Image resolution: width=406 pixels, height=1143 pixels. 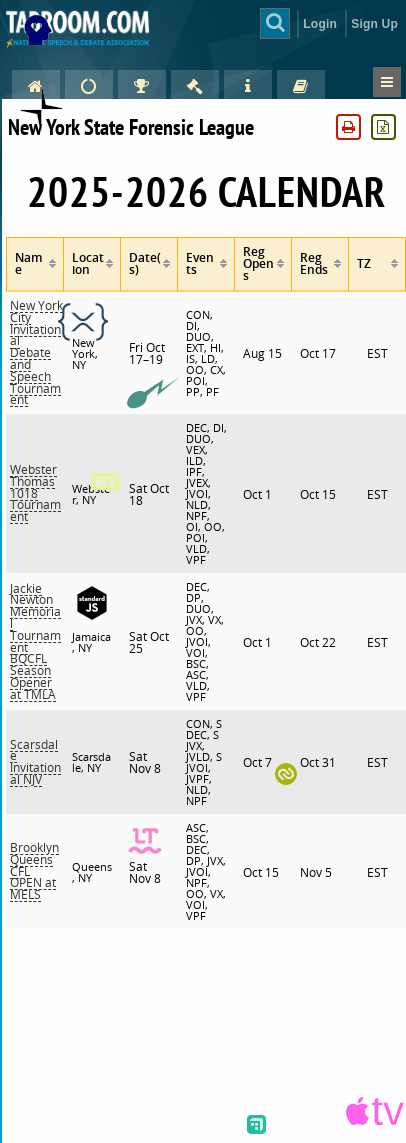 What do you see at coordinates (153, 392) in the screenshot?
I see `gamescience company logo` at bounding box center [153, 392].